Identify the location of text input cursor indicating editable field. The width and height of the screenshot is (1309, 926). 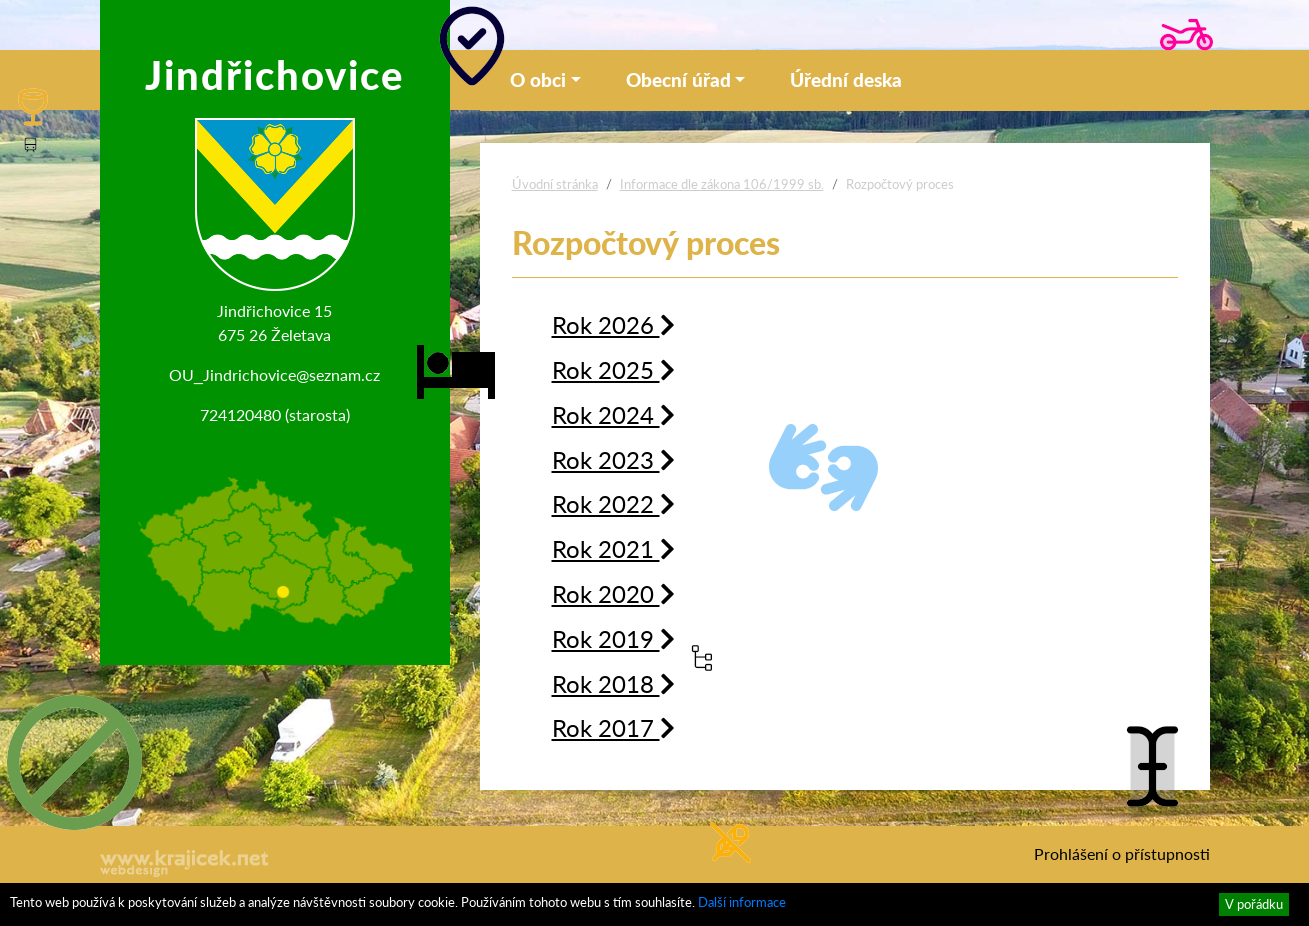
(1152, 766).